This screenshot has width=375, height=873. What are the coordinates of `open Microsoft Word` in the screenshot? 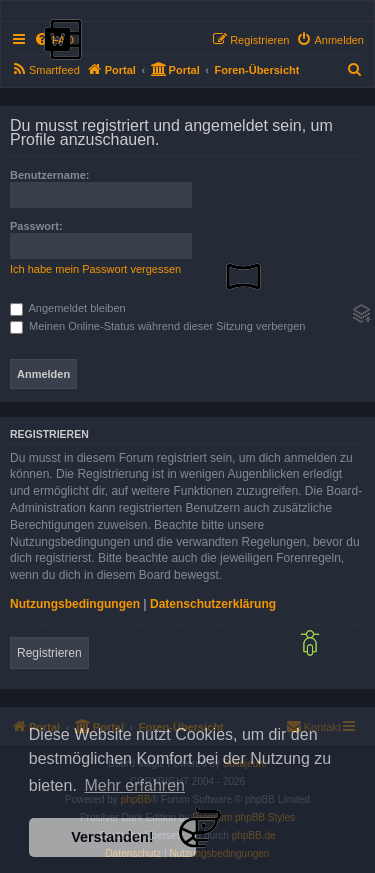 It's located at (64, 39).